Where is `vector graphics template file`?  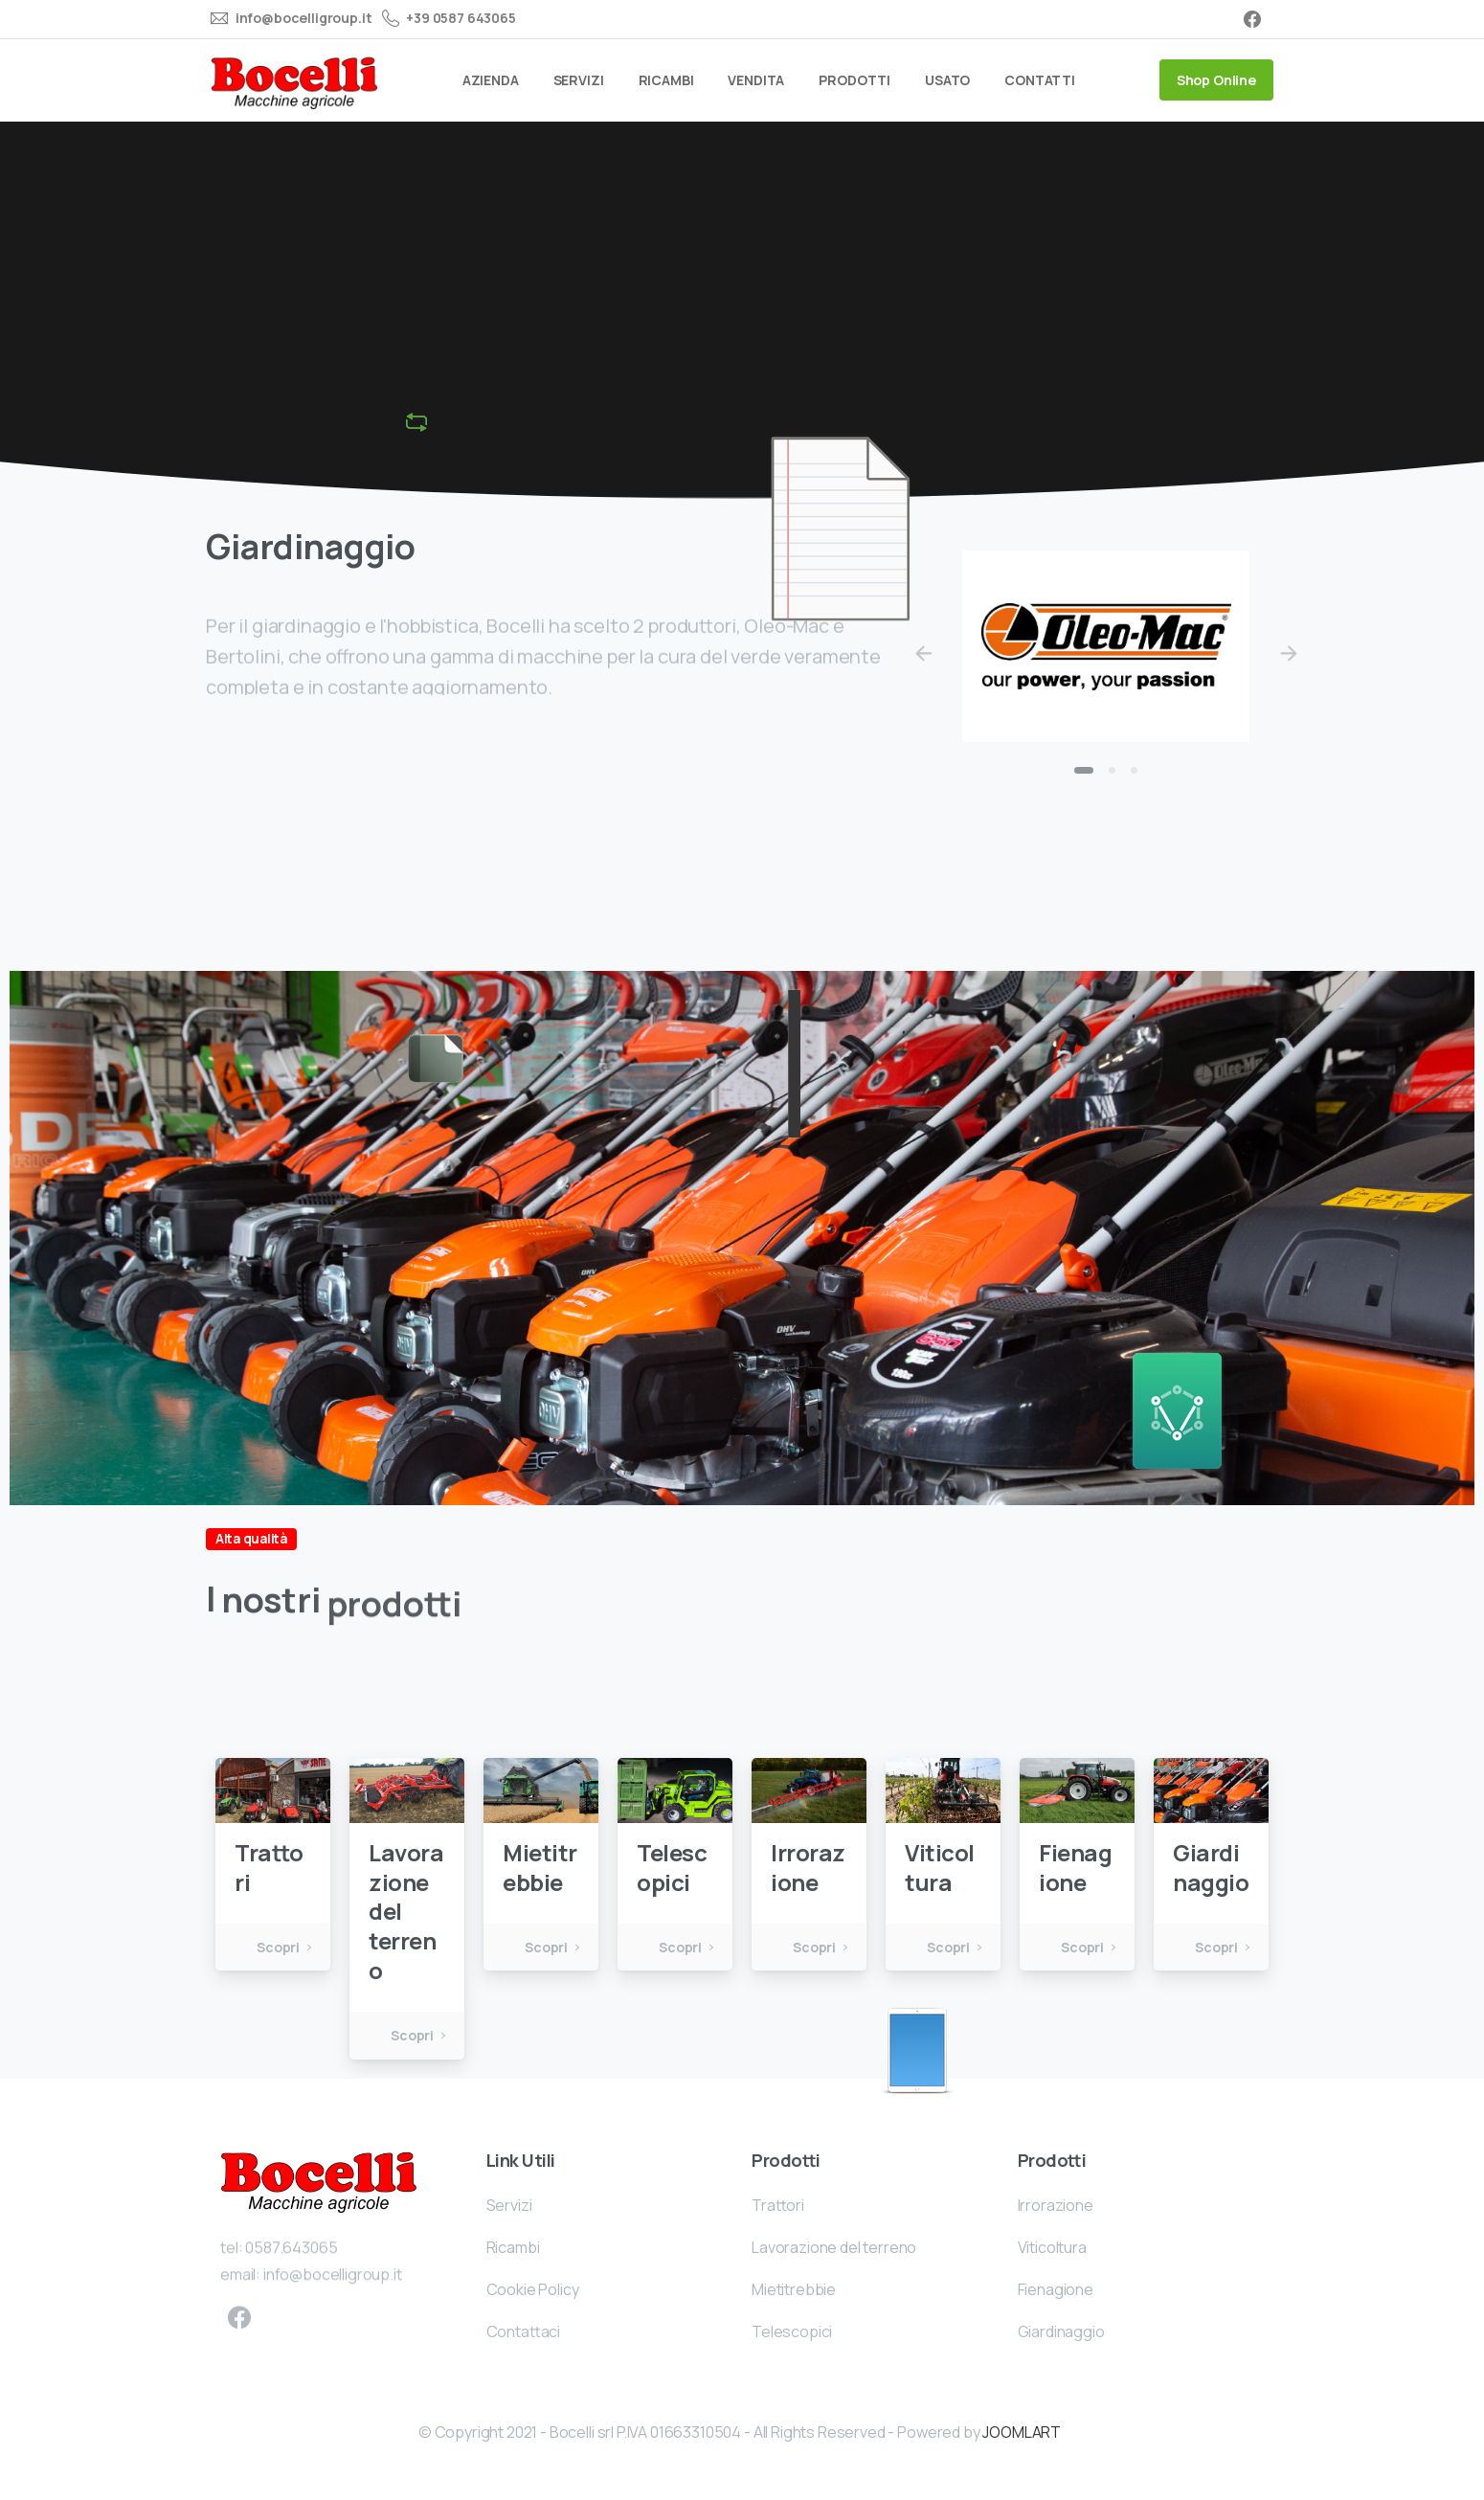
vector graphics template file is located at coordinates (1177, 1412).